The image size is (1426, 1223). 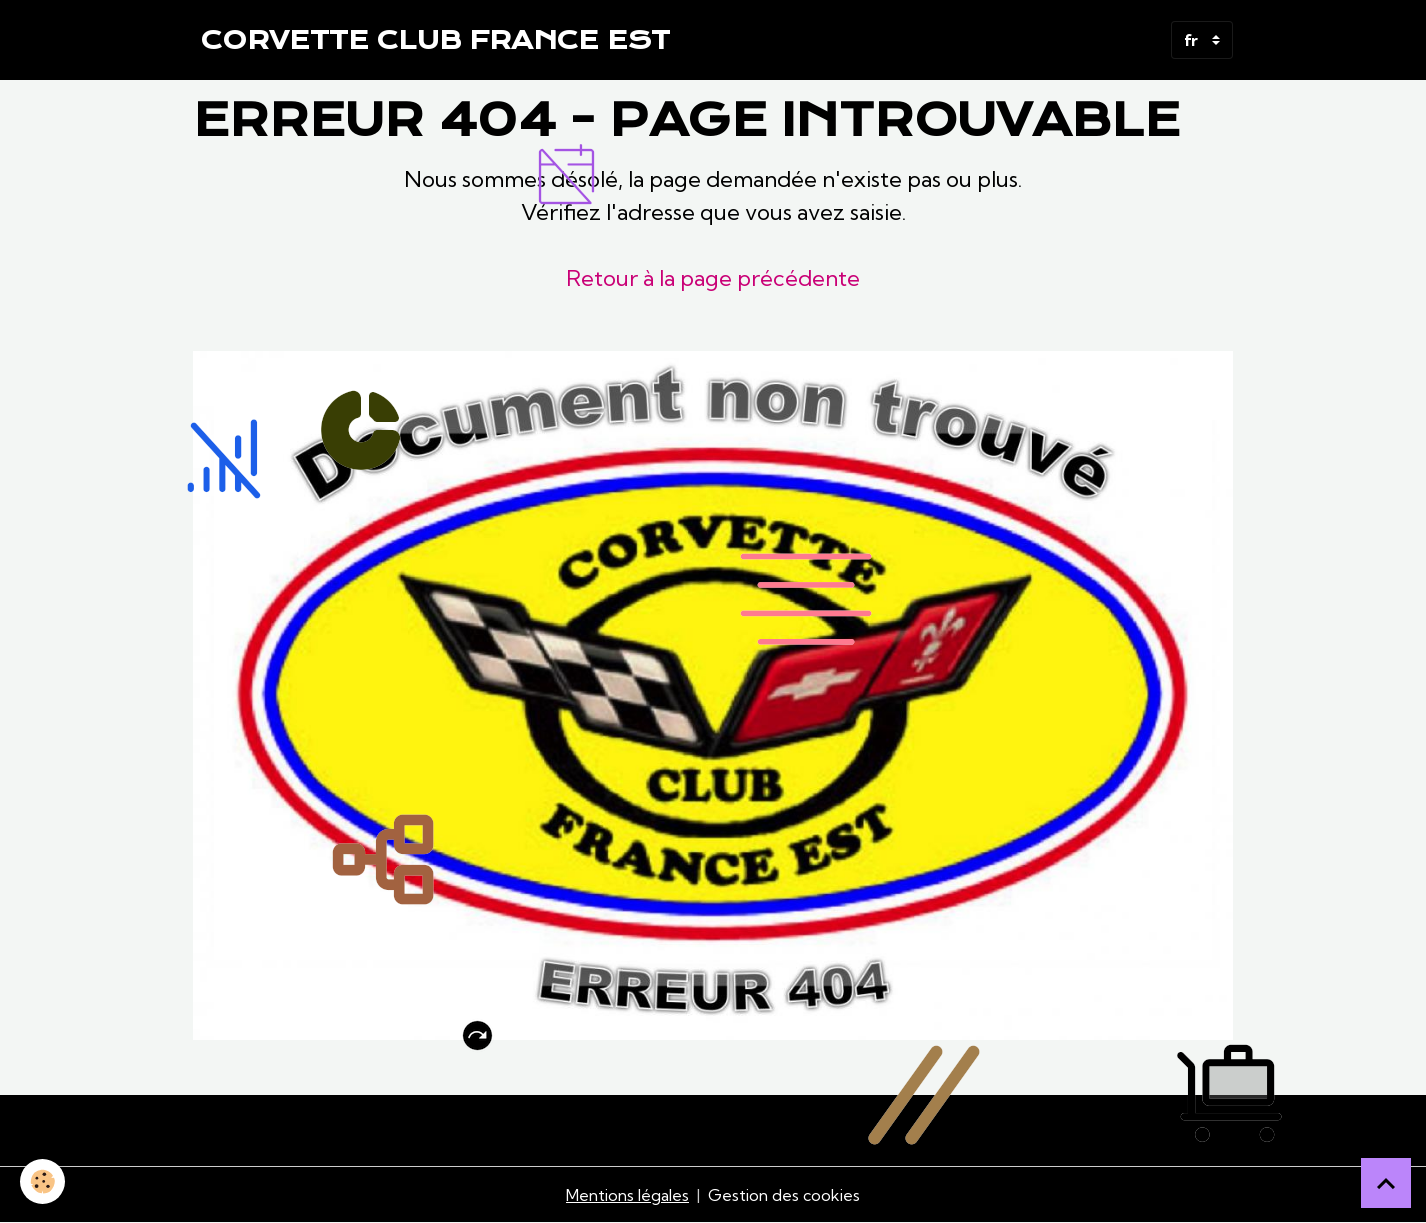 What do you see at coordinates (388, 859) in the screenshot?
I see `view hierarchical data structure` at bounding box center [388, 859].